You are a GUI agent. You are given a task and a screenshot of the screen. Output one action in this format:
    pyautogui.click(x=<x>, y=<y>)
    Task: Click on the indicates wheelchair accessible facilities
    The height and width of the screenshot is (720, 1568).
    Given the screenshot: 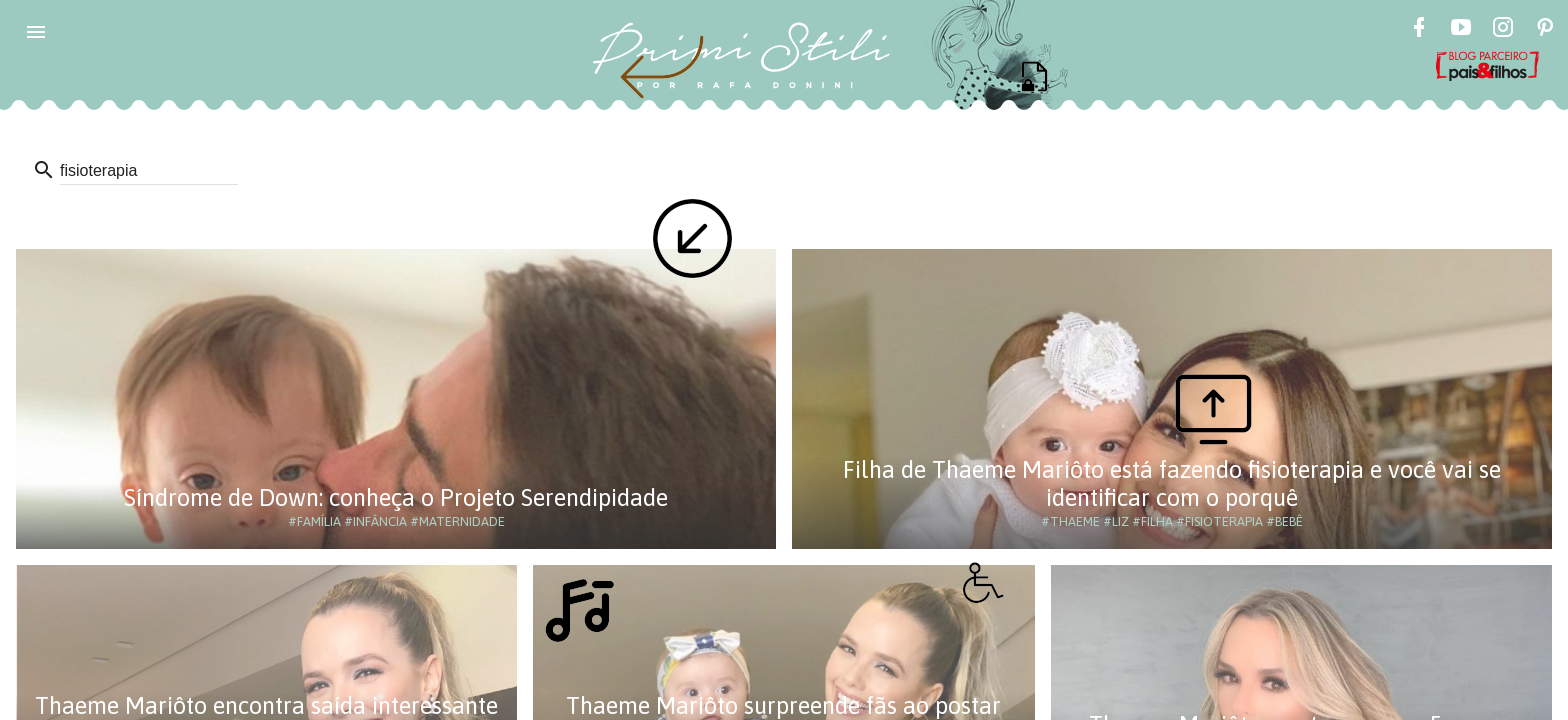 What is the action you would take?
    pyautogui.click(x=979, y=583)
    